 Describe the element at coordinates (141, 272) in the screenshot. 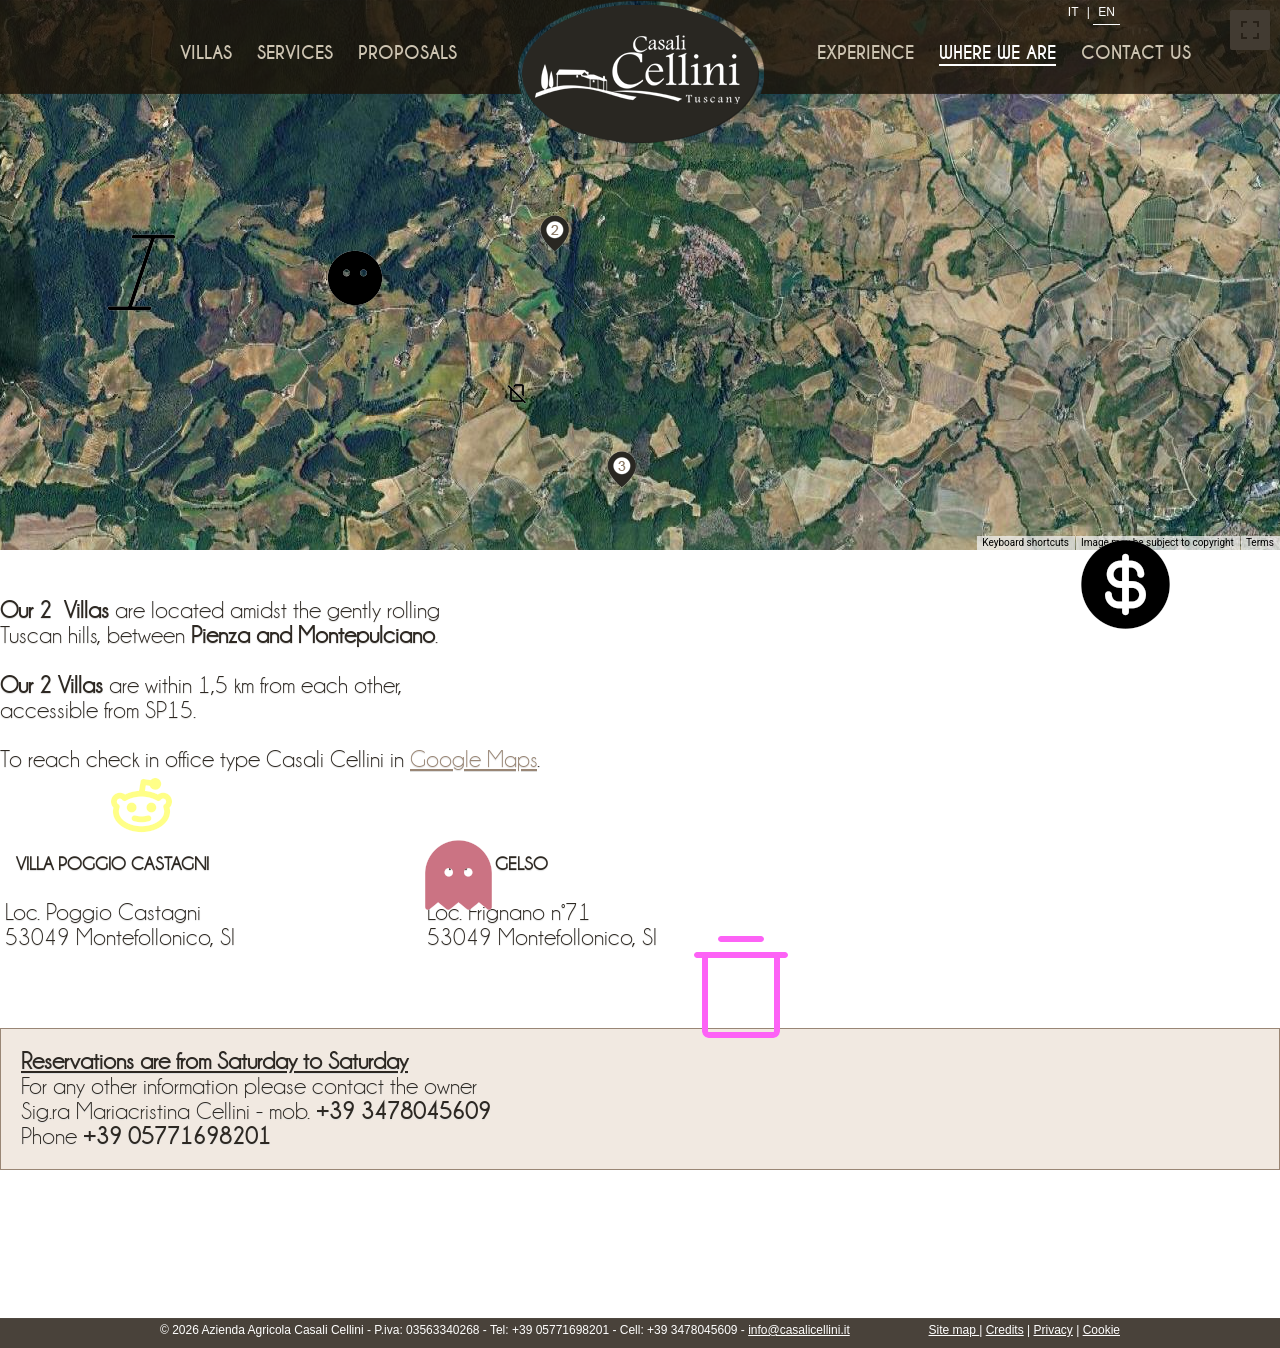

I see `apply italic formatting to selected text` at that location.